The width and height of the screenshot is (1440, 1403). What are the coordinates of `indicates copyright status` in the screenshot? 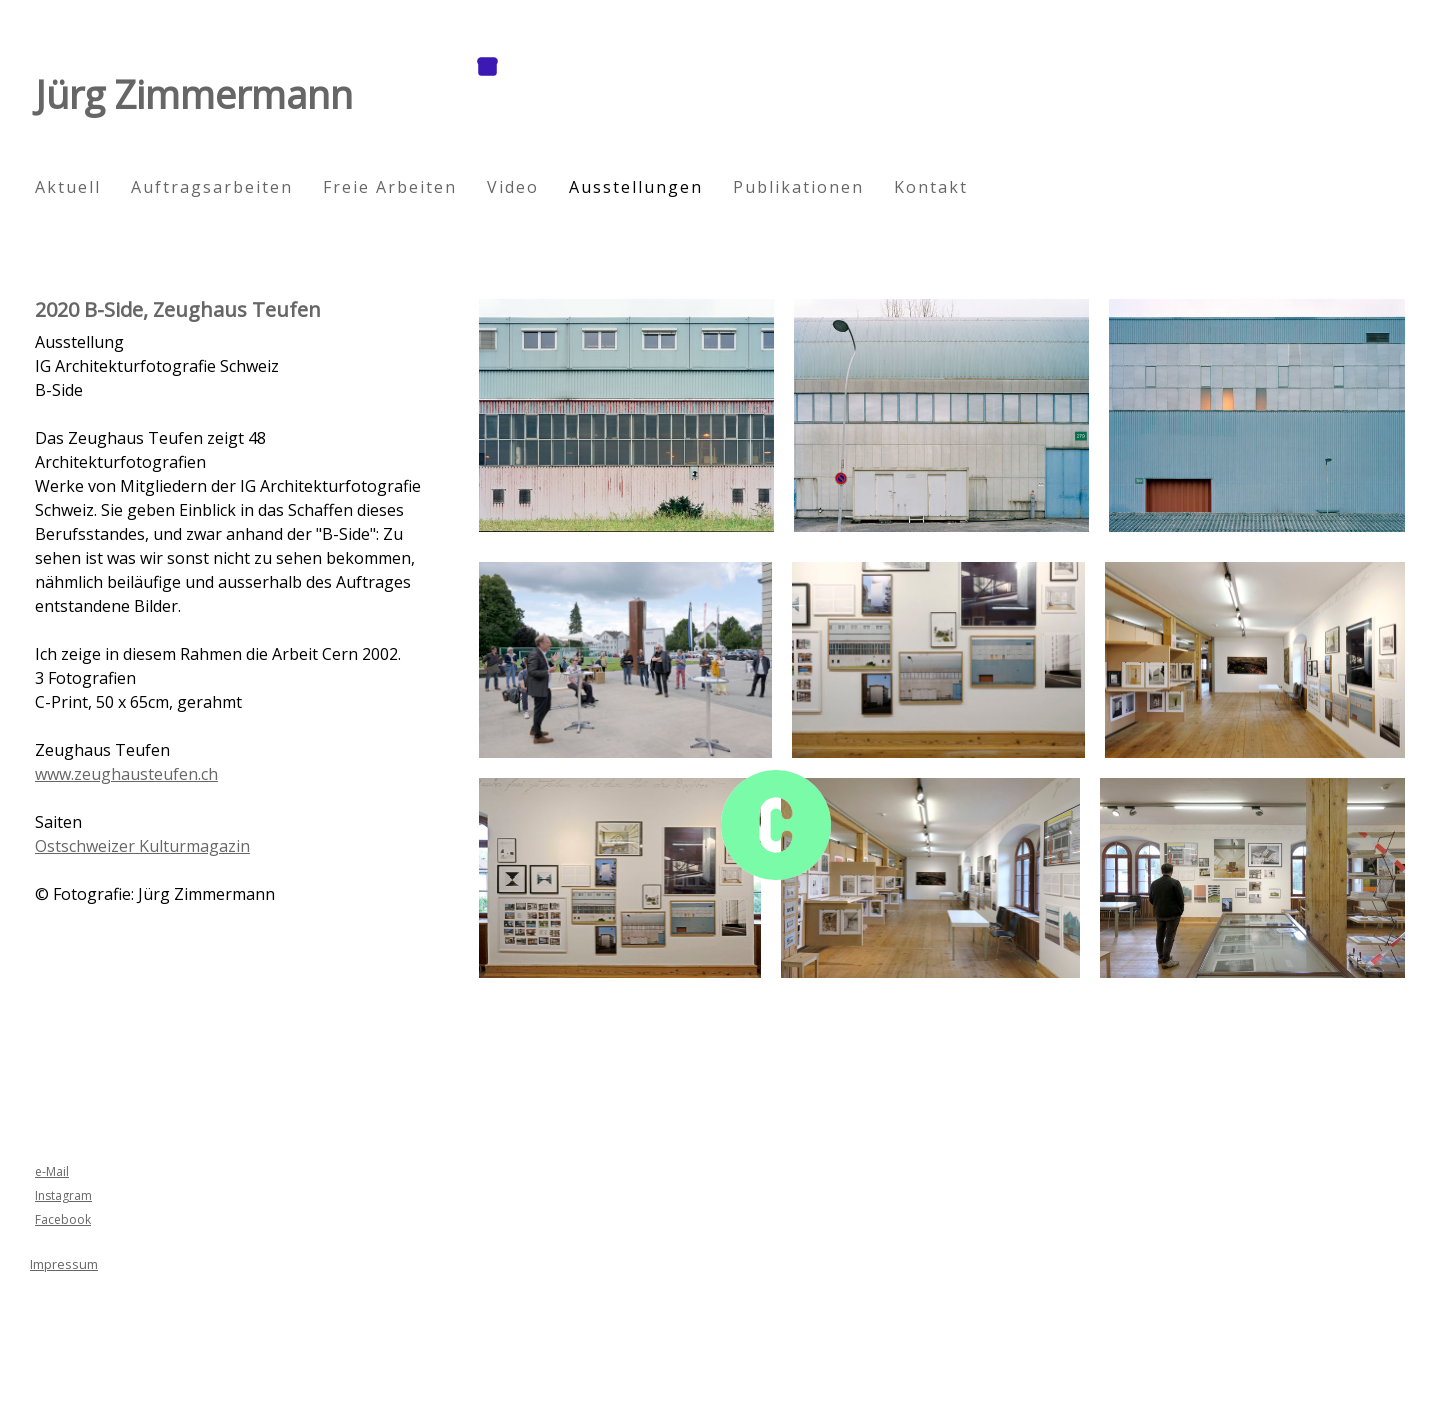 It's located at (776, 825).